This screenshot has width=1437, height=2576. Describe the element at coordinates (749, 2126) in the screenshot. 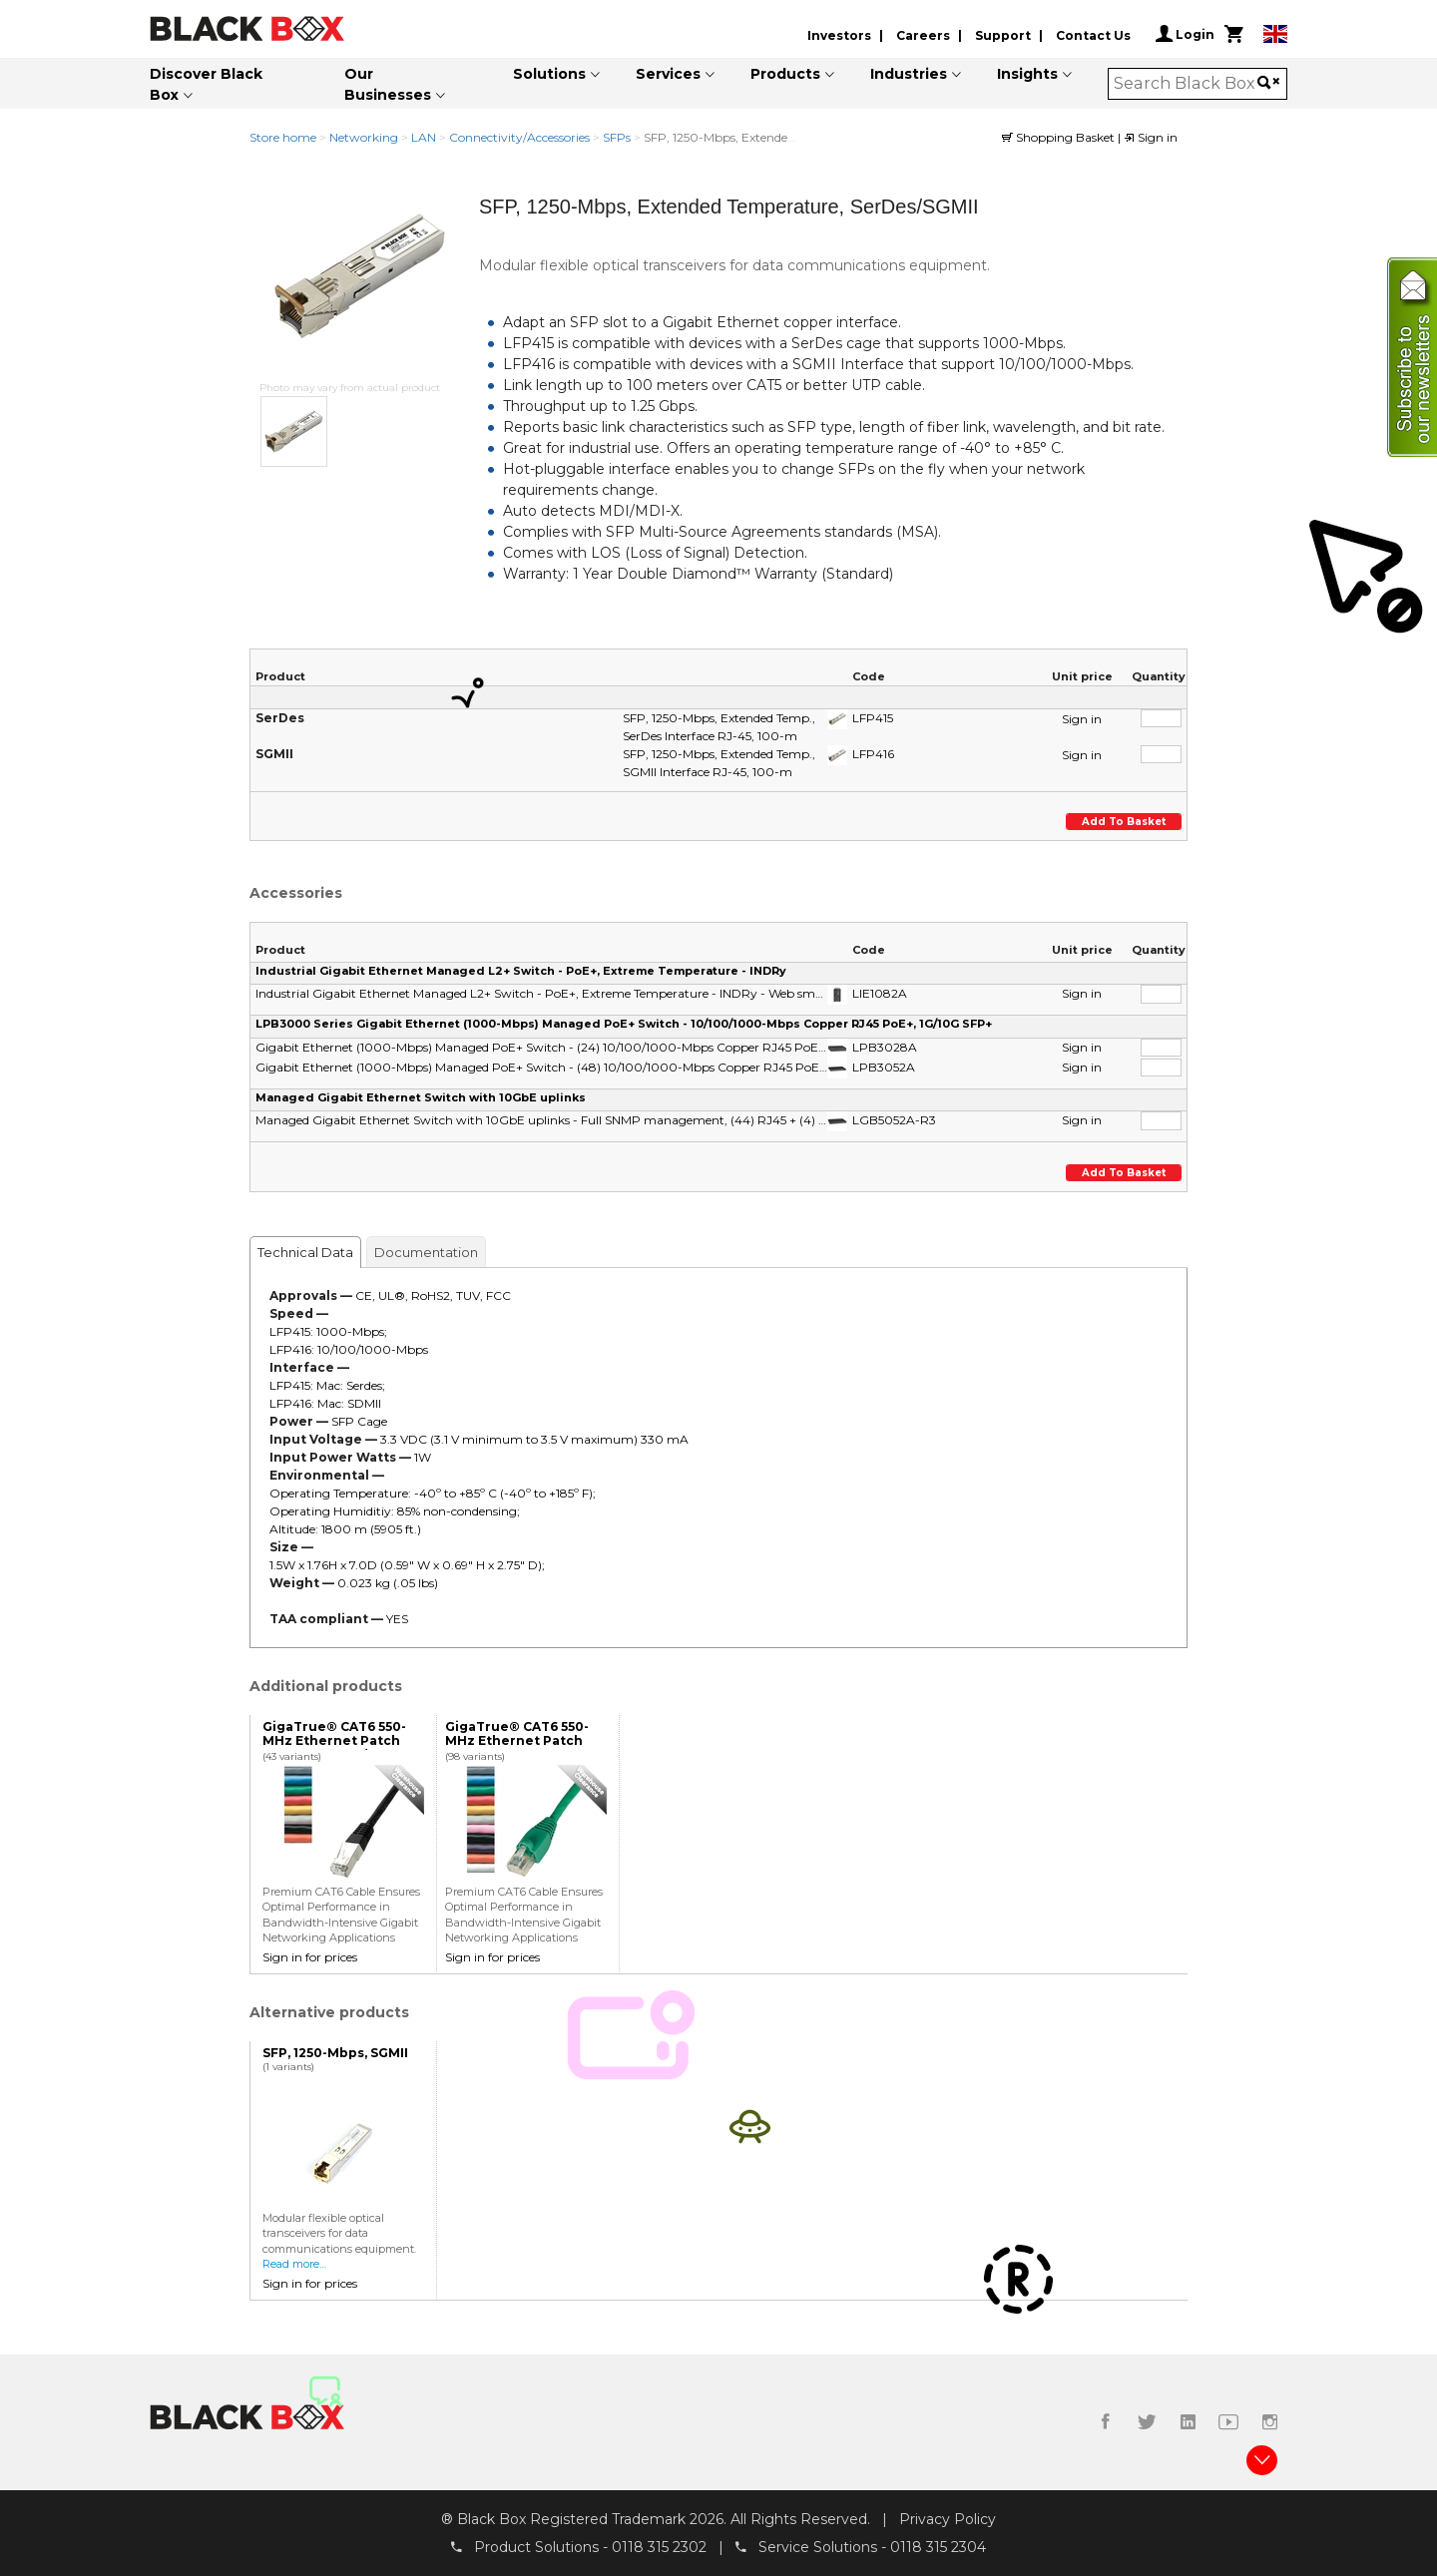

I see `access sci-fi or space-themed content` at that location.